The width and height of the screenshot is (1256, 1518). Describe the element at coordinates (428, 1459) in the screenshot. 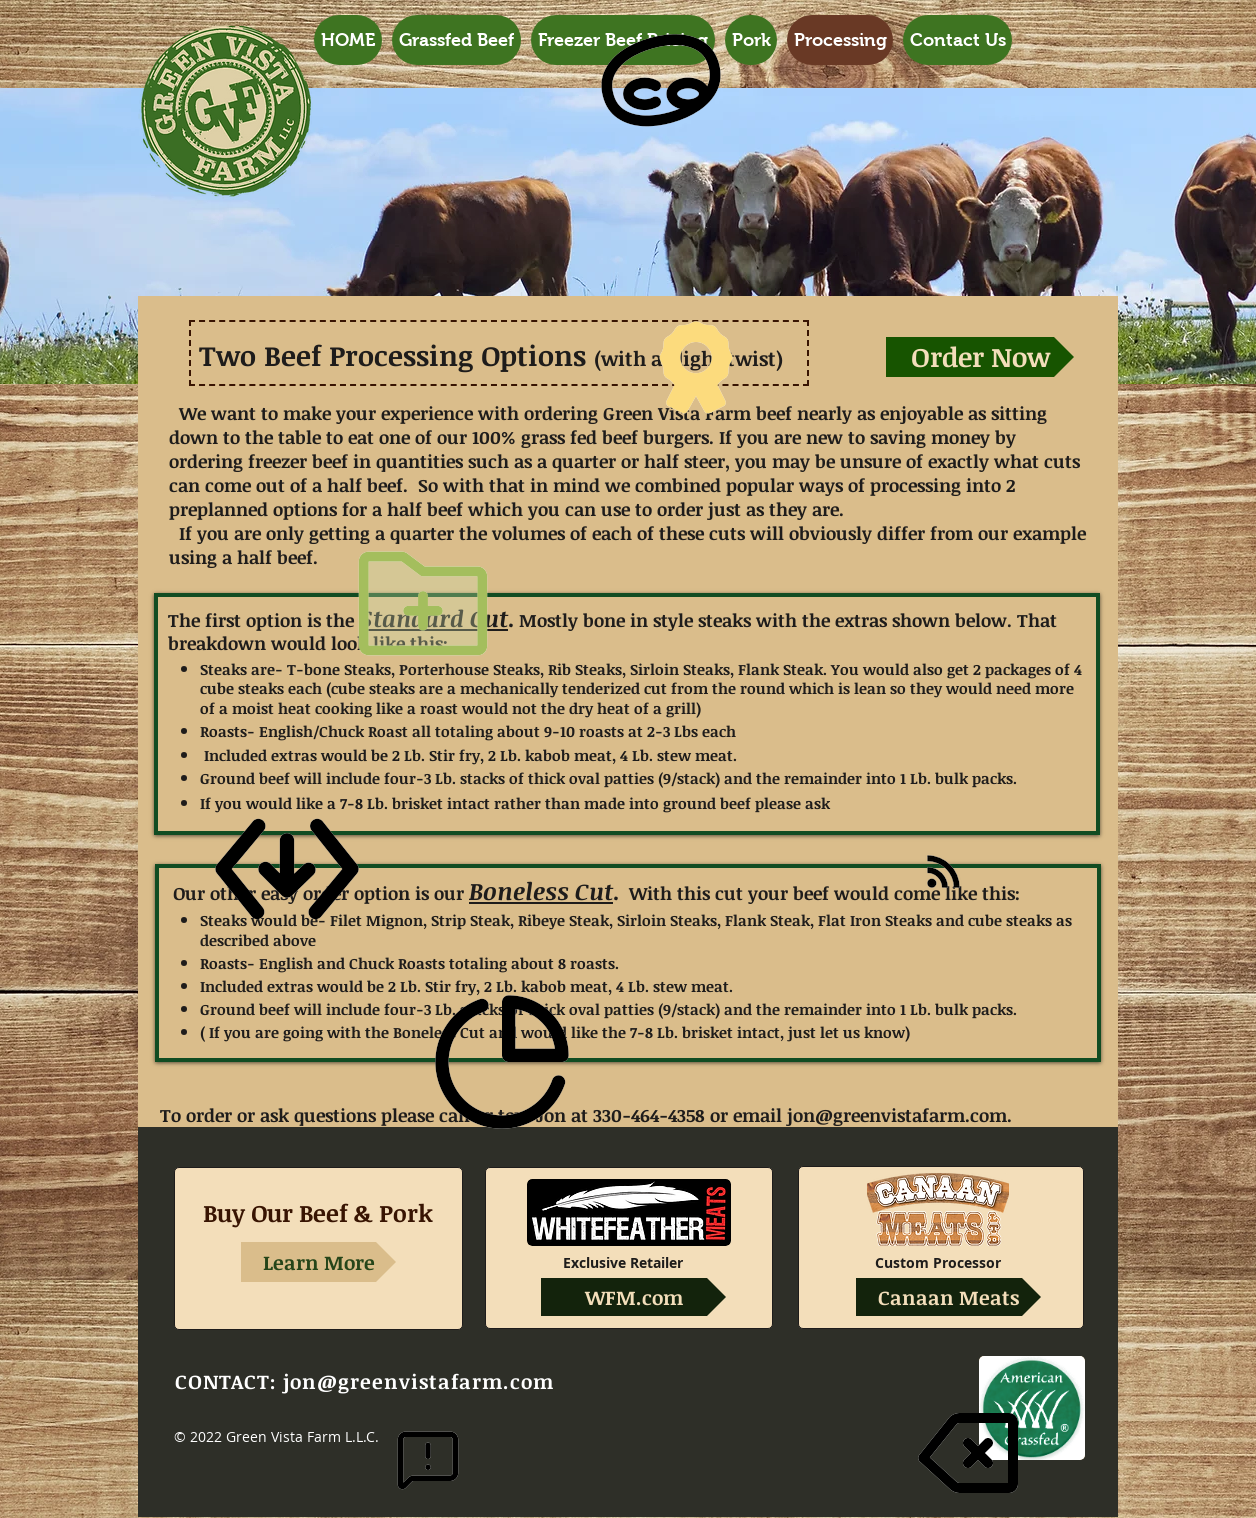

I see `message contains a warning or alert` at that location.